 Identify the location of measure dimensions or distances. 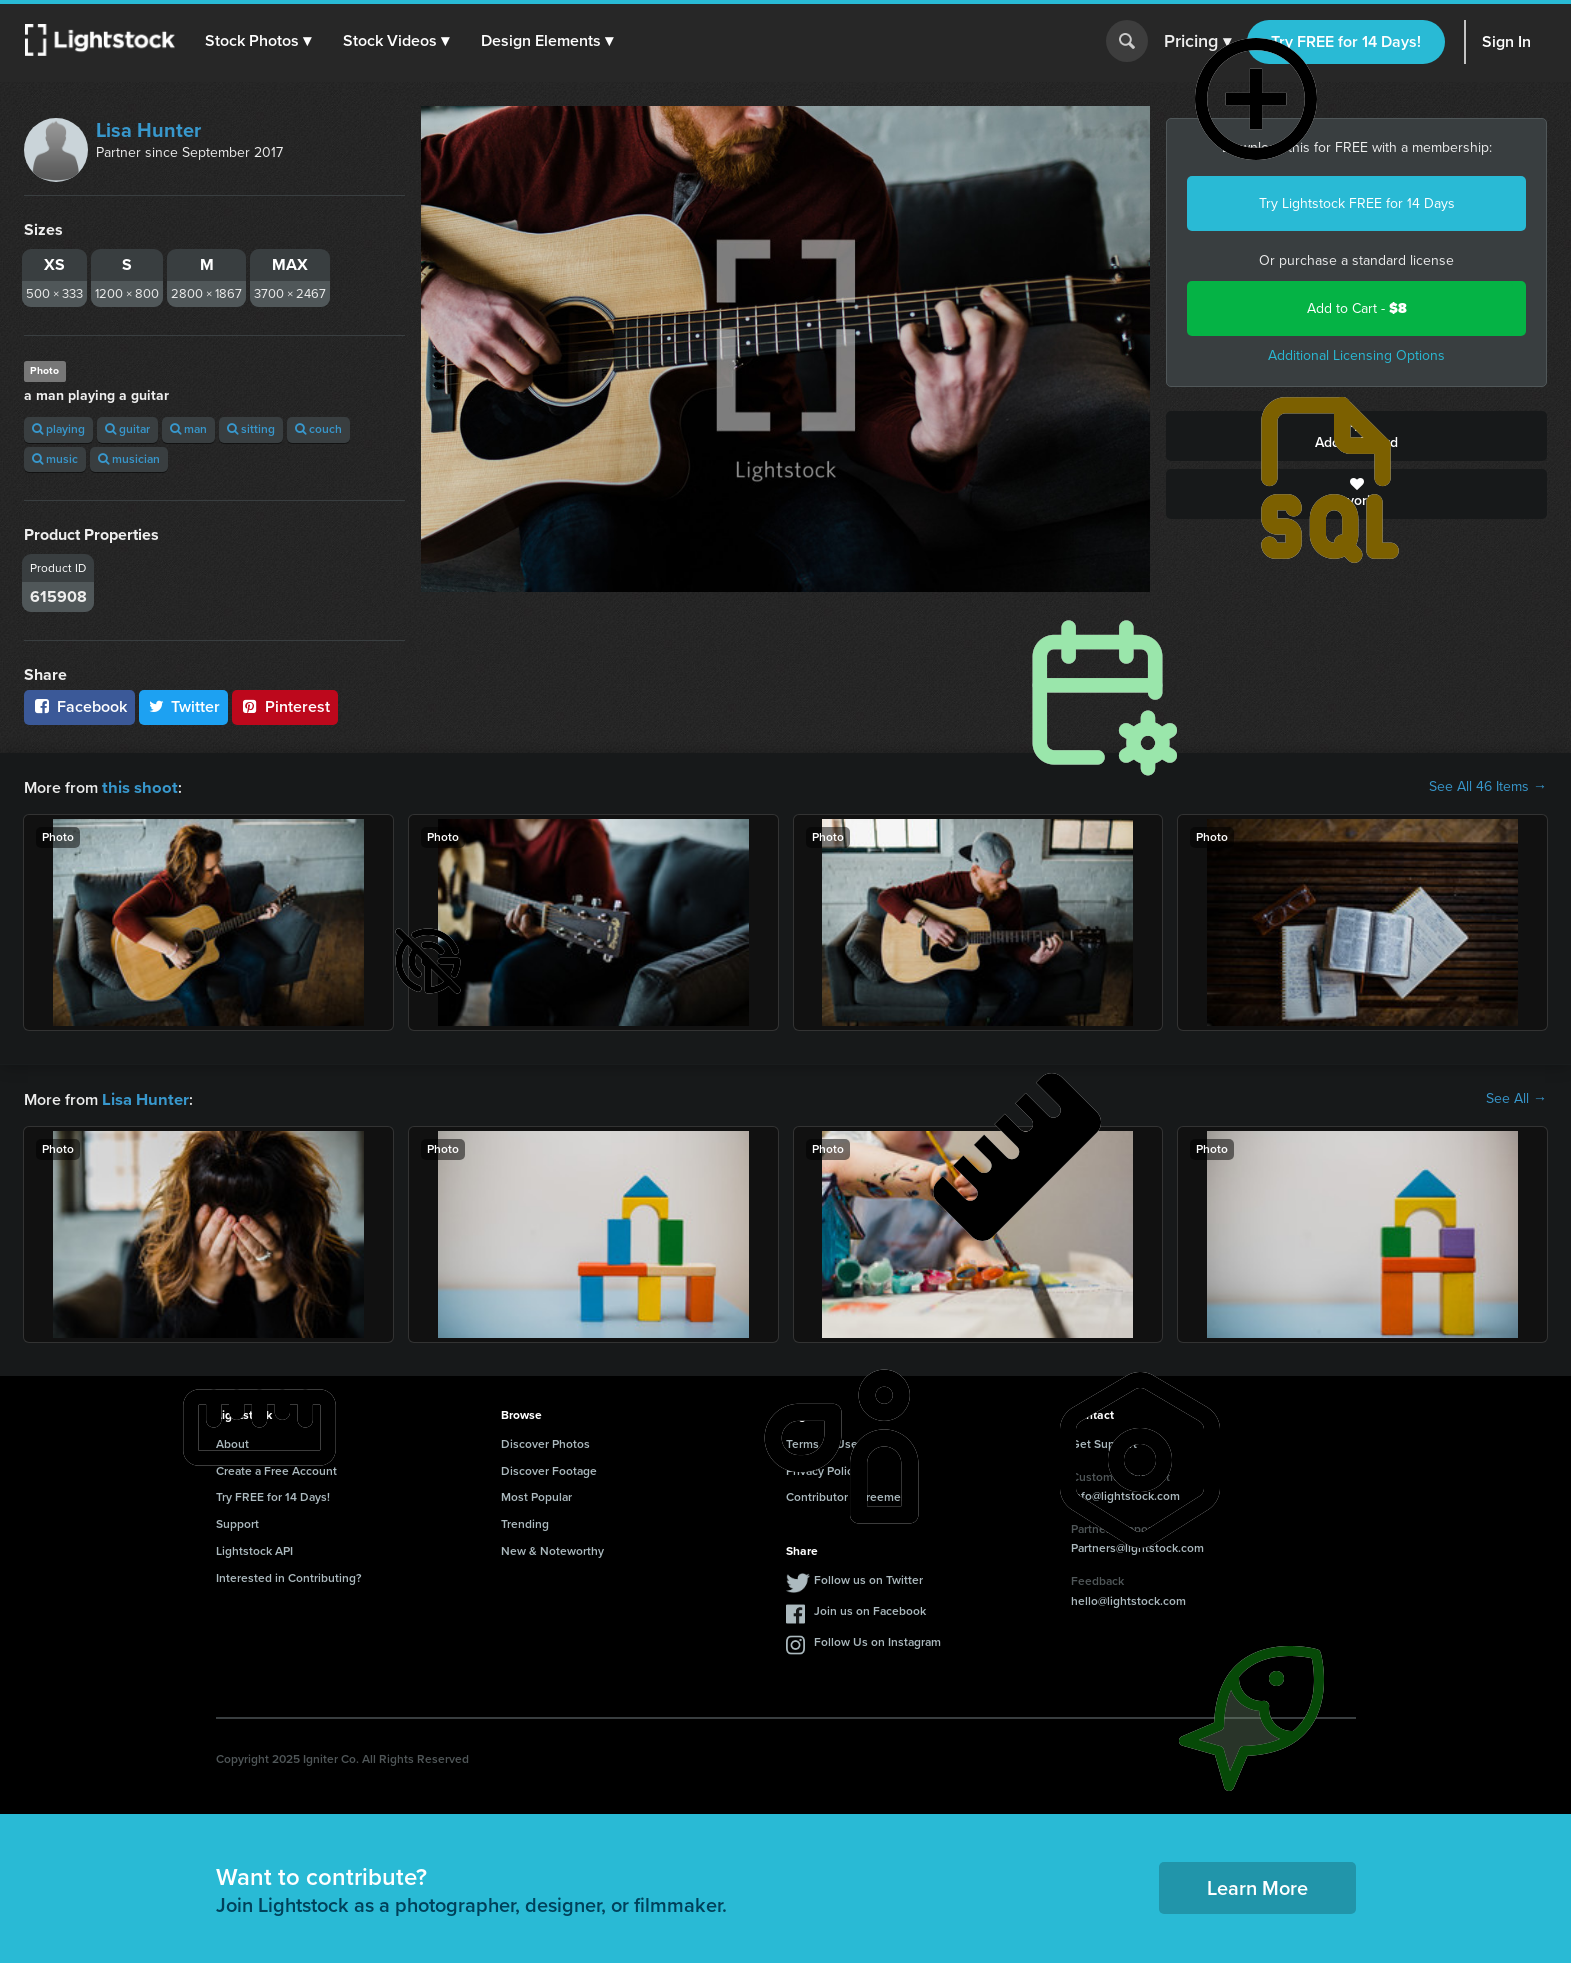
(259, 1427).